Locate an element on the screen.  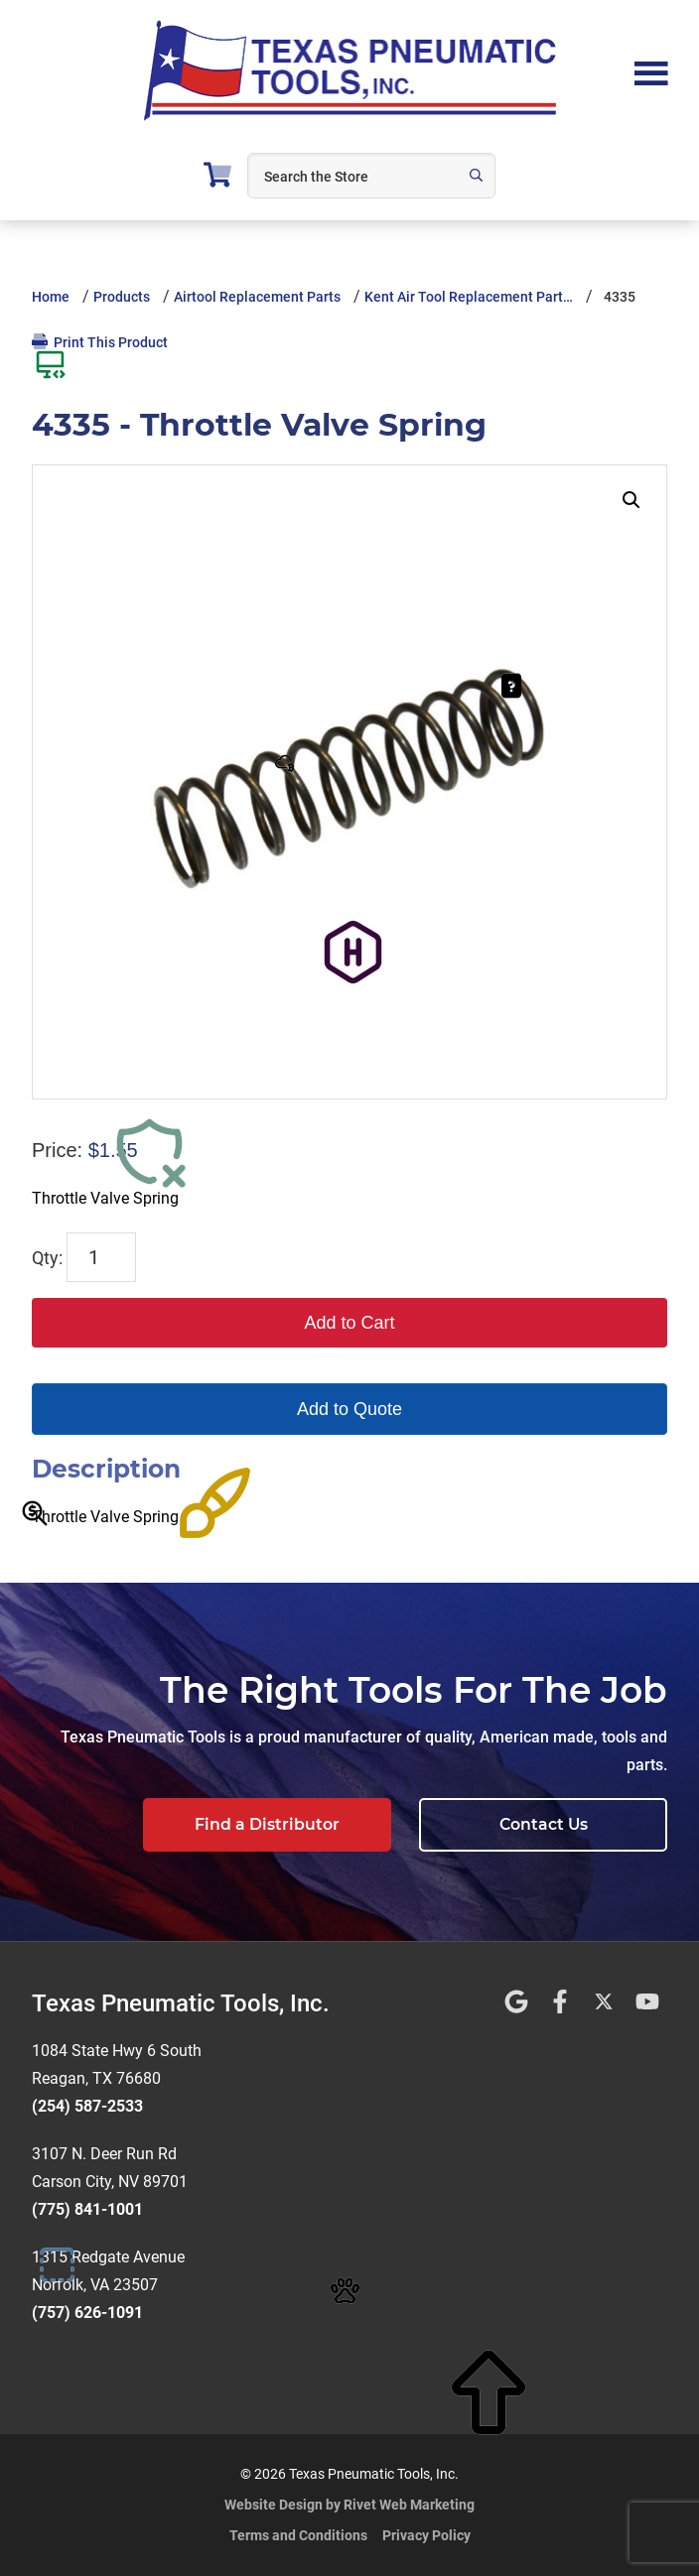
disable security protection is located at coordinates (149, 1151).